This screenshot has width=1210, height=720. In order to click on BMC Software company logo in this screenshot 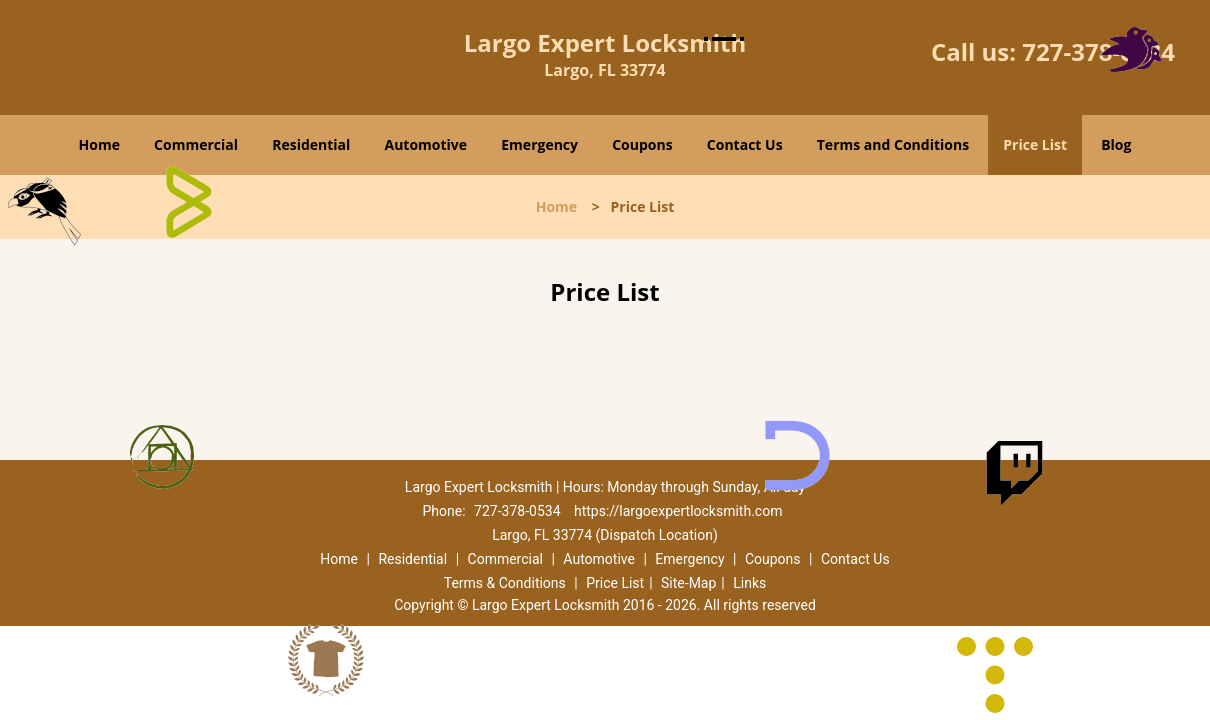, I will do `click(189, 202)`.